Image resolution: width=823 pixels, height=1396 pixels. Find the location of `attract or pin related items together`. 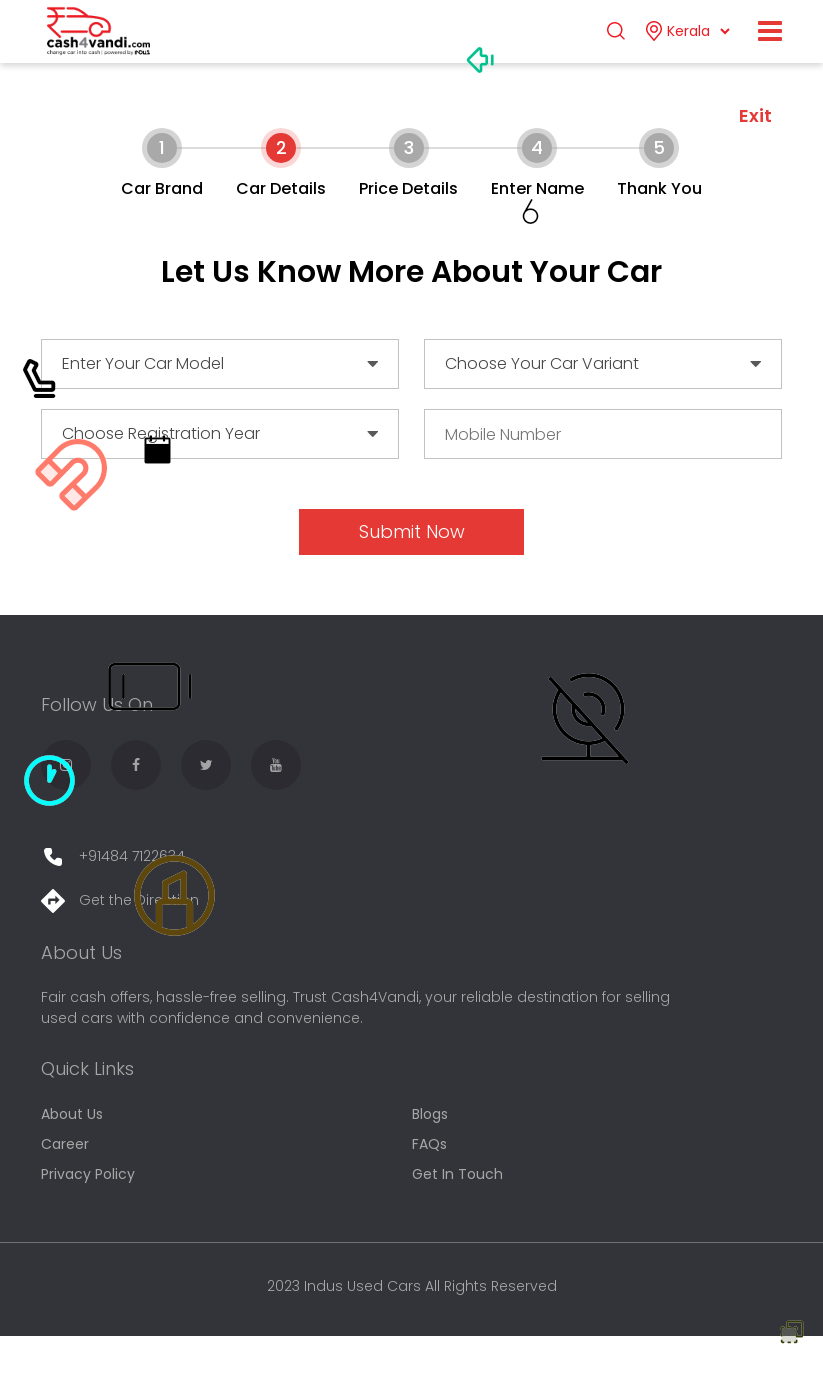

attract or pin related items together is located at coordinates (72, 473).